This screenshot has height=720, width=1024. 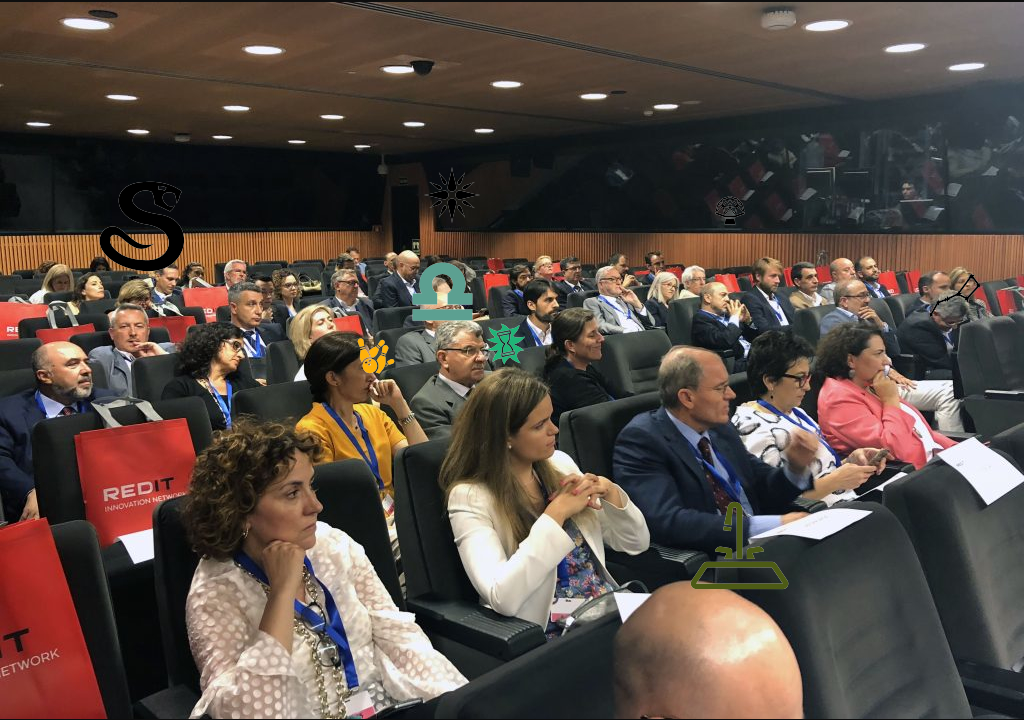 I want to click on build or place a habitat dome structure, so click(x=730, y=210).